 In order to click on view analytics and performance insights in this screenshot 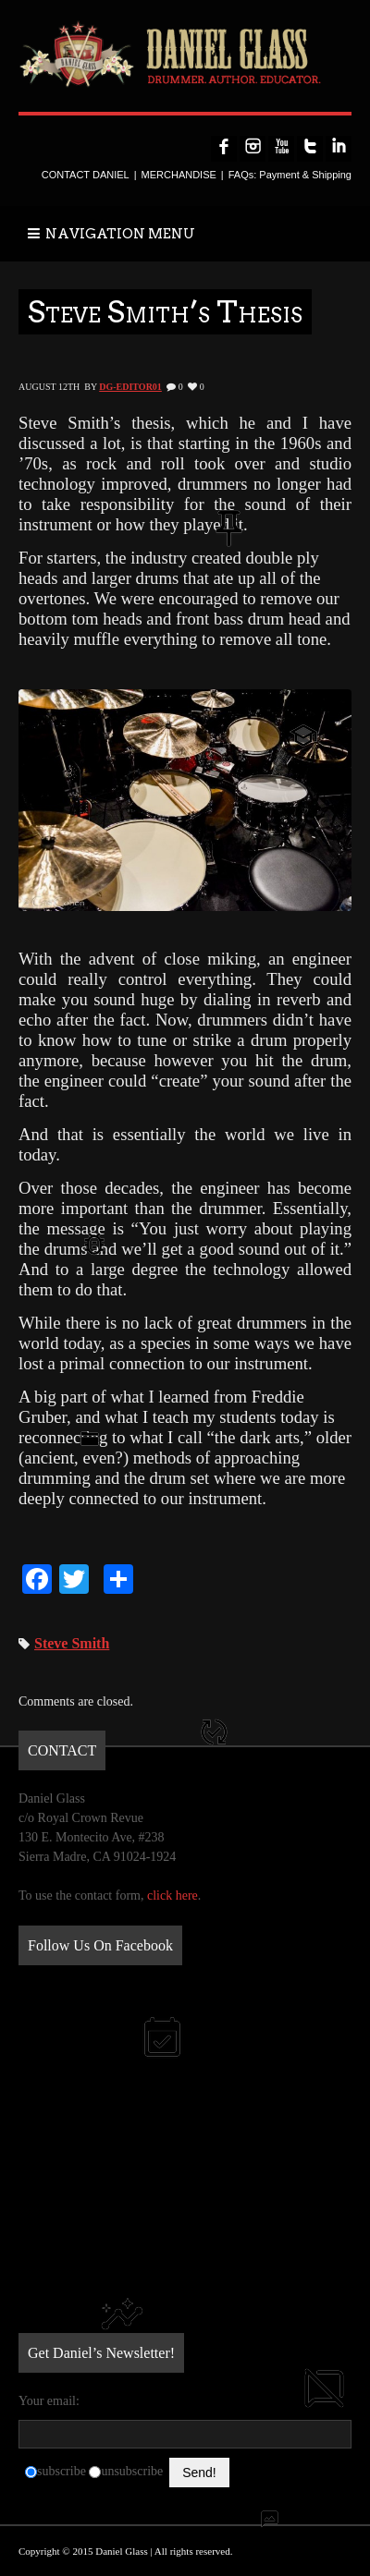, I will do `click(122, 2315)`.